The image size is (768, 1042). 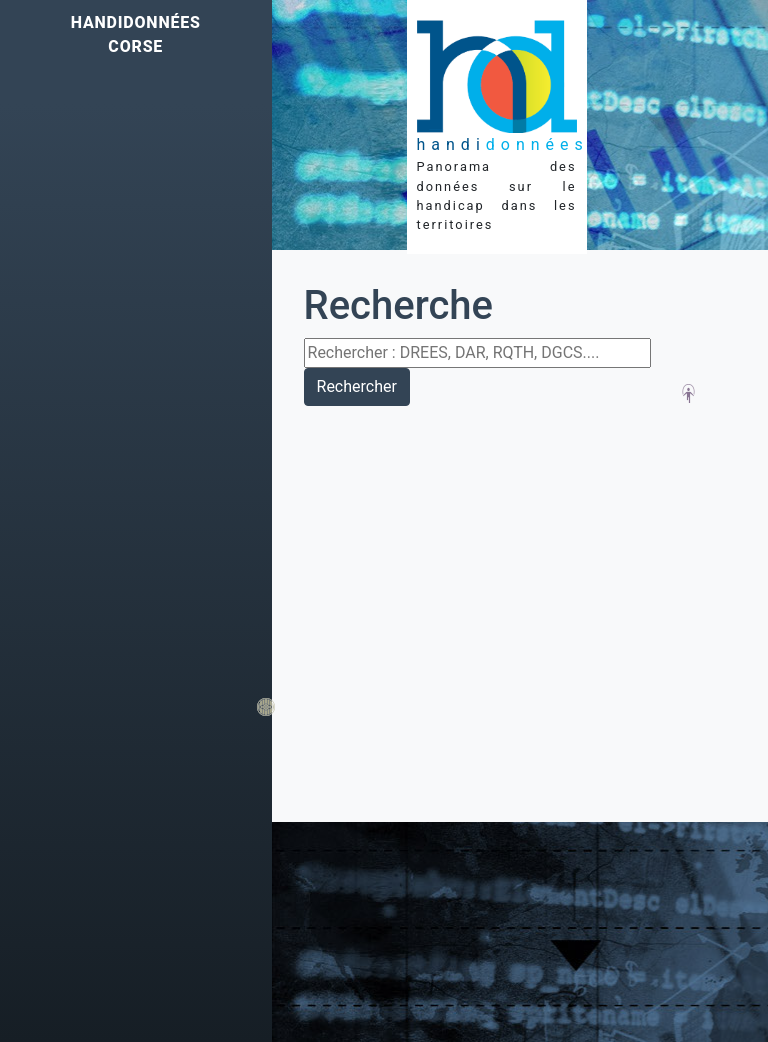 What do you see at coordinates (688, 393) in the screenshot?
I see `access jump rope workout or exercise` at bounding box center [688, 393].